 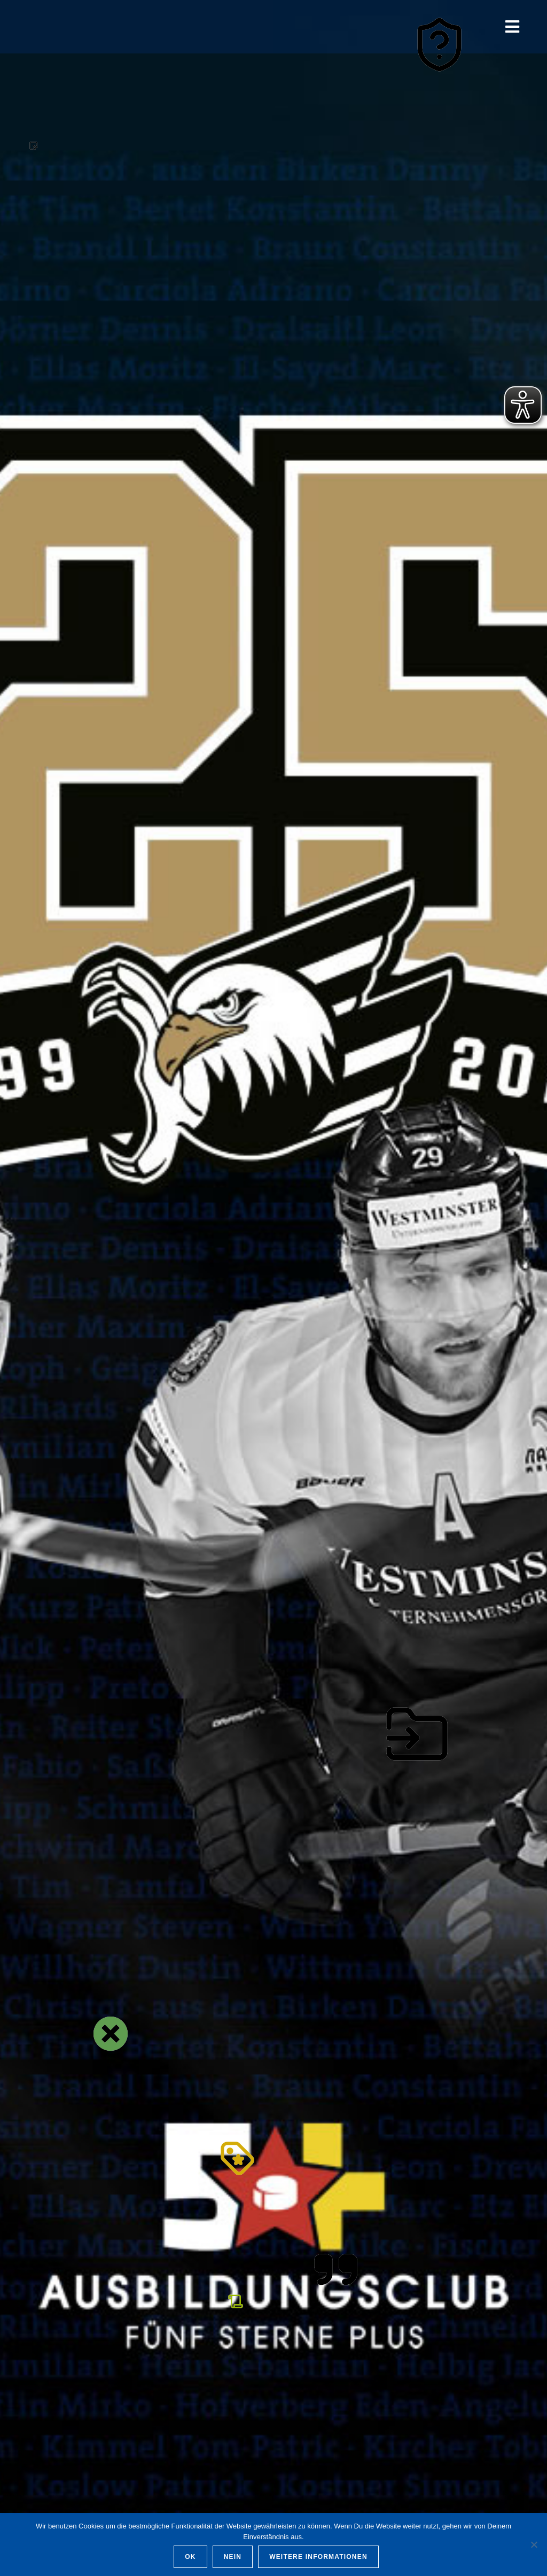 What do you see at coordinates (33, 145) in the screenshot?
I see `select or interact with an element` at bounding box center [33, 145].